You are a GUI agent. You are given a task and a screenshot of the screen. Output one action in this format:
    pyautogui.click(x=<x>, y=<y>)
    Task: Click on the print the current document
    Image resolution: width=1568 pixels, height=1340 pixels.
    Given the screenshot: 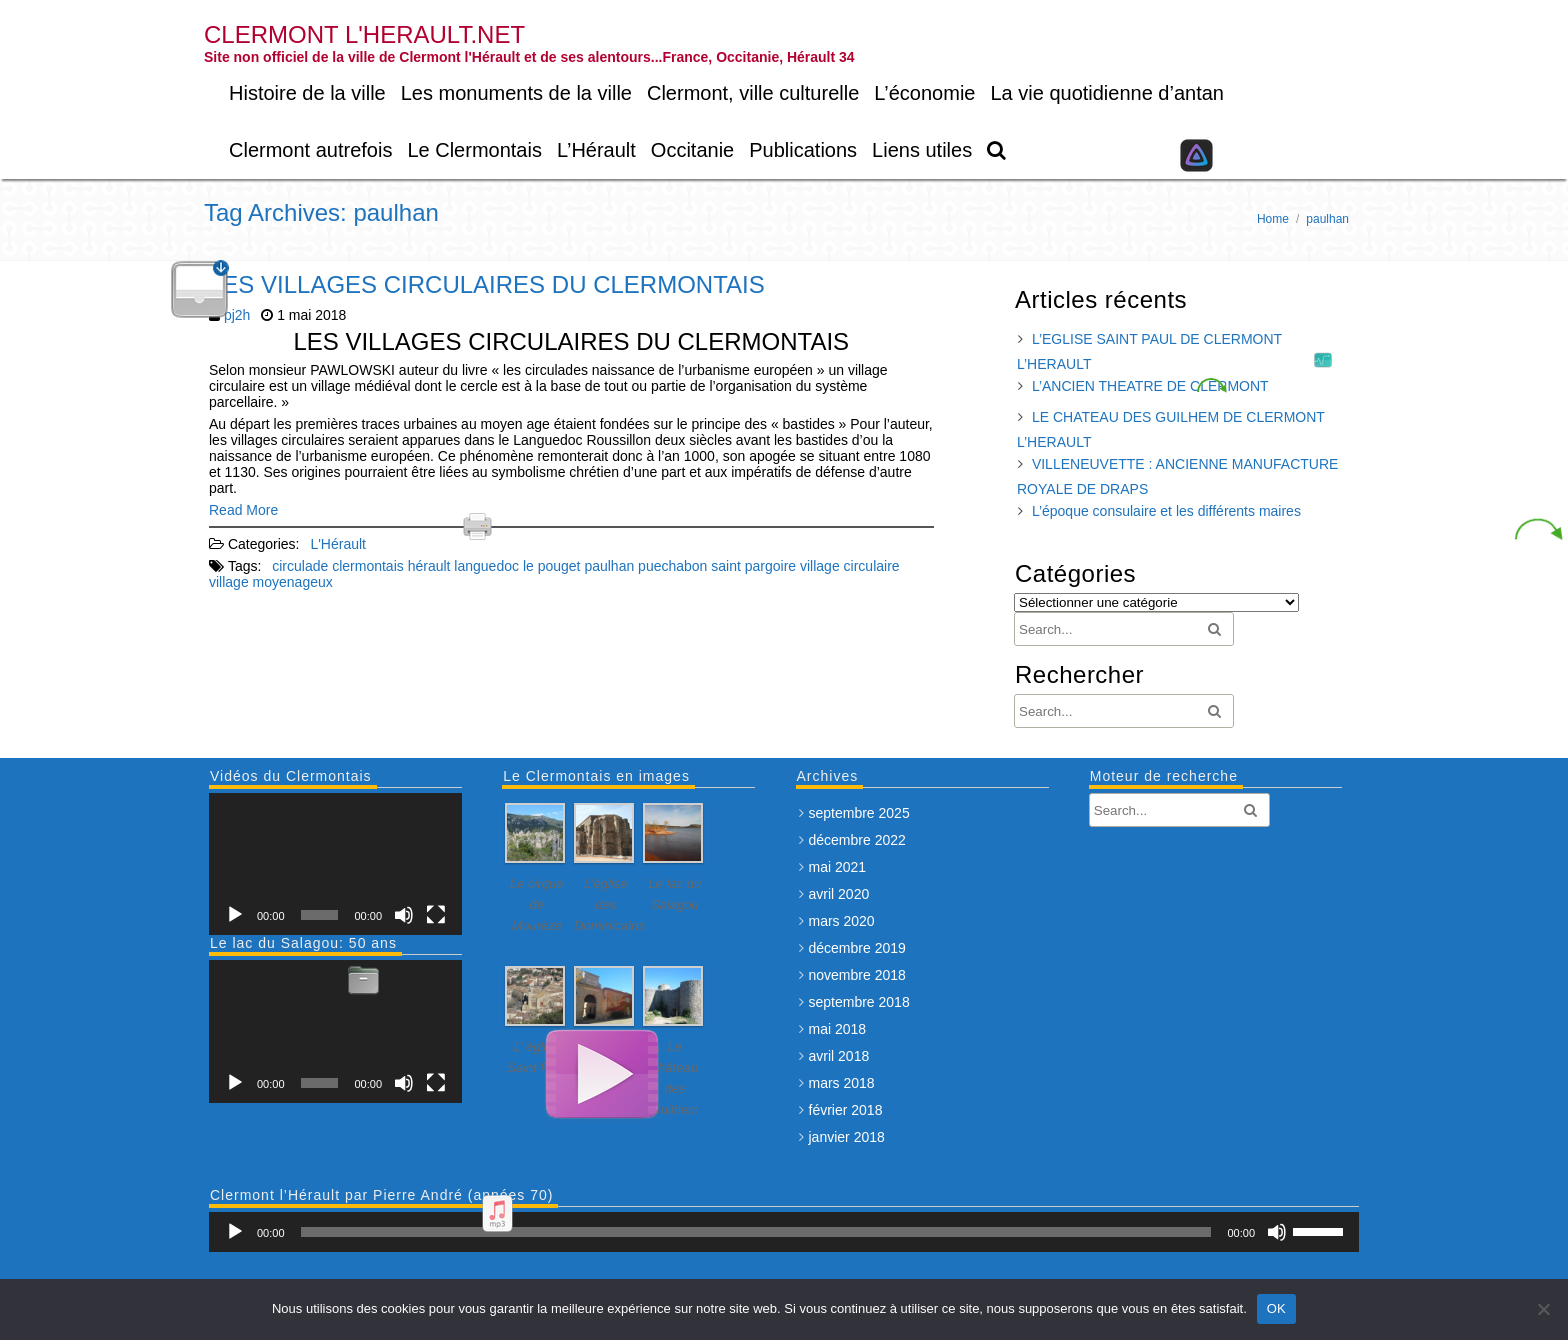 What is the action you would take?
    pyautogui.click(x=477, y=526)
    